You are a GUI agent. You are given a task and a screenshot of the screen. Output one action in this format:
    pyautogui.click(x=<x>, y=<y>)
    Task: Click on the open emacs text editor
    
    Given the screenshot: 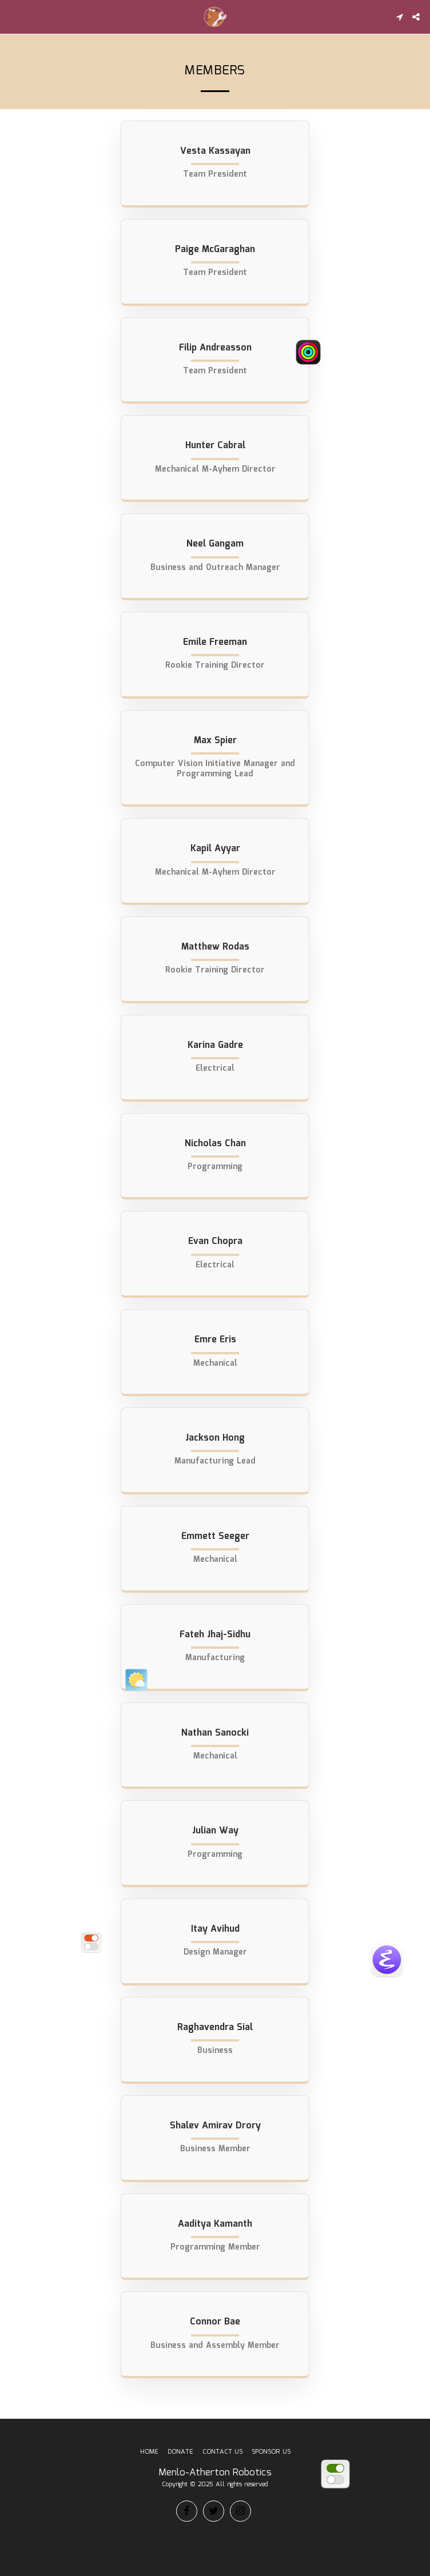 What is the action you would take?
    pyautogui.click(x=387, y=1959)
    